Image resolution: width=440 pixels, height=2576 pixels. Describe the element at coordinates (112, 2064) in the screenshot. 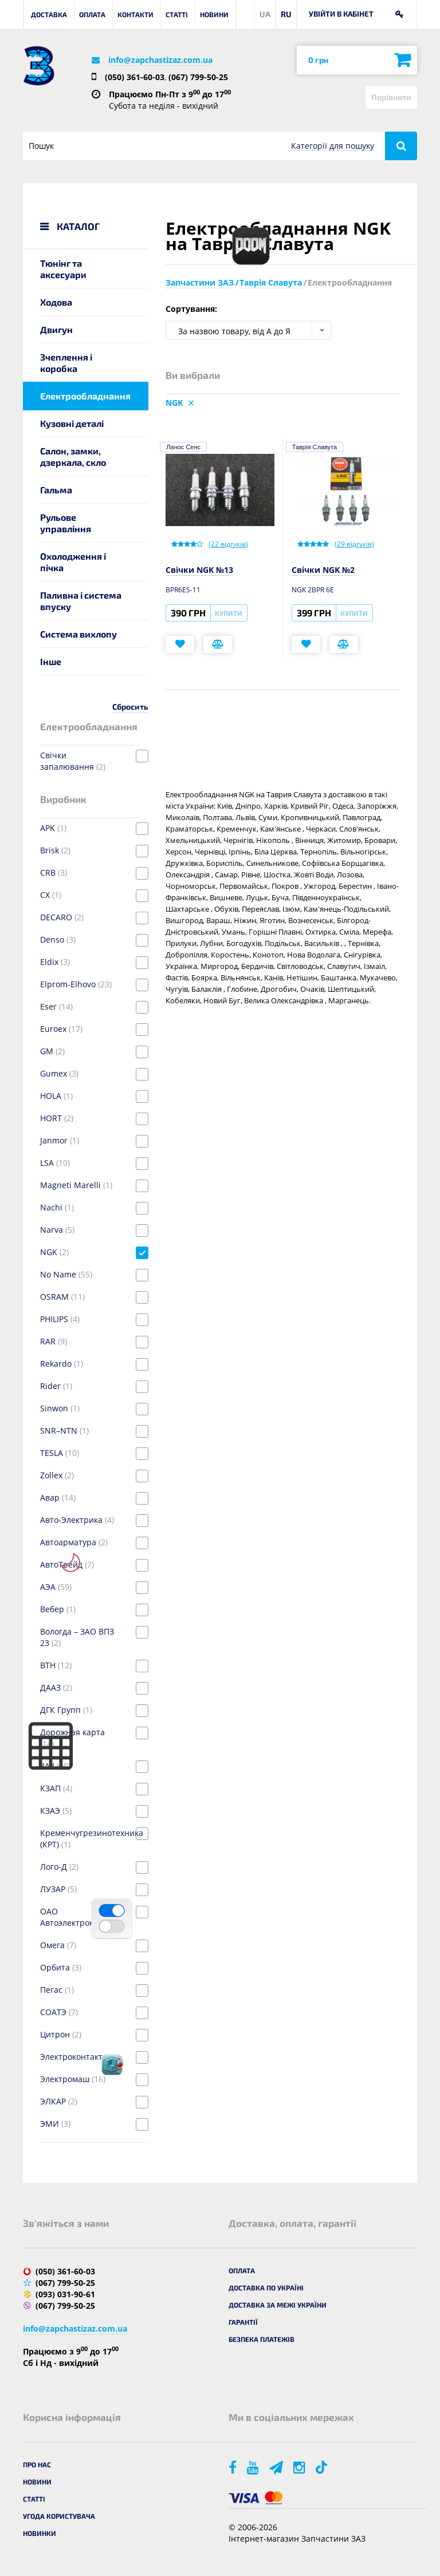

I see `open windows registry editor via wine` at that location.